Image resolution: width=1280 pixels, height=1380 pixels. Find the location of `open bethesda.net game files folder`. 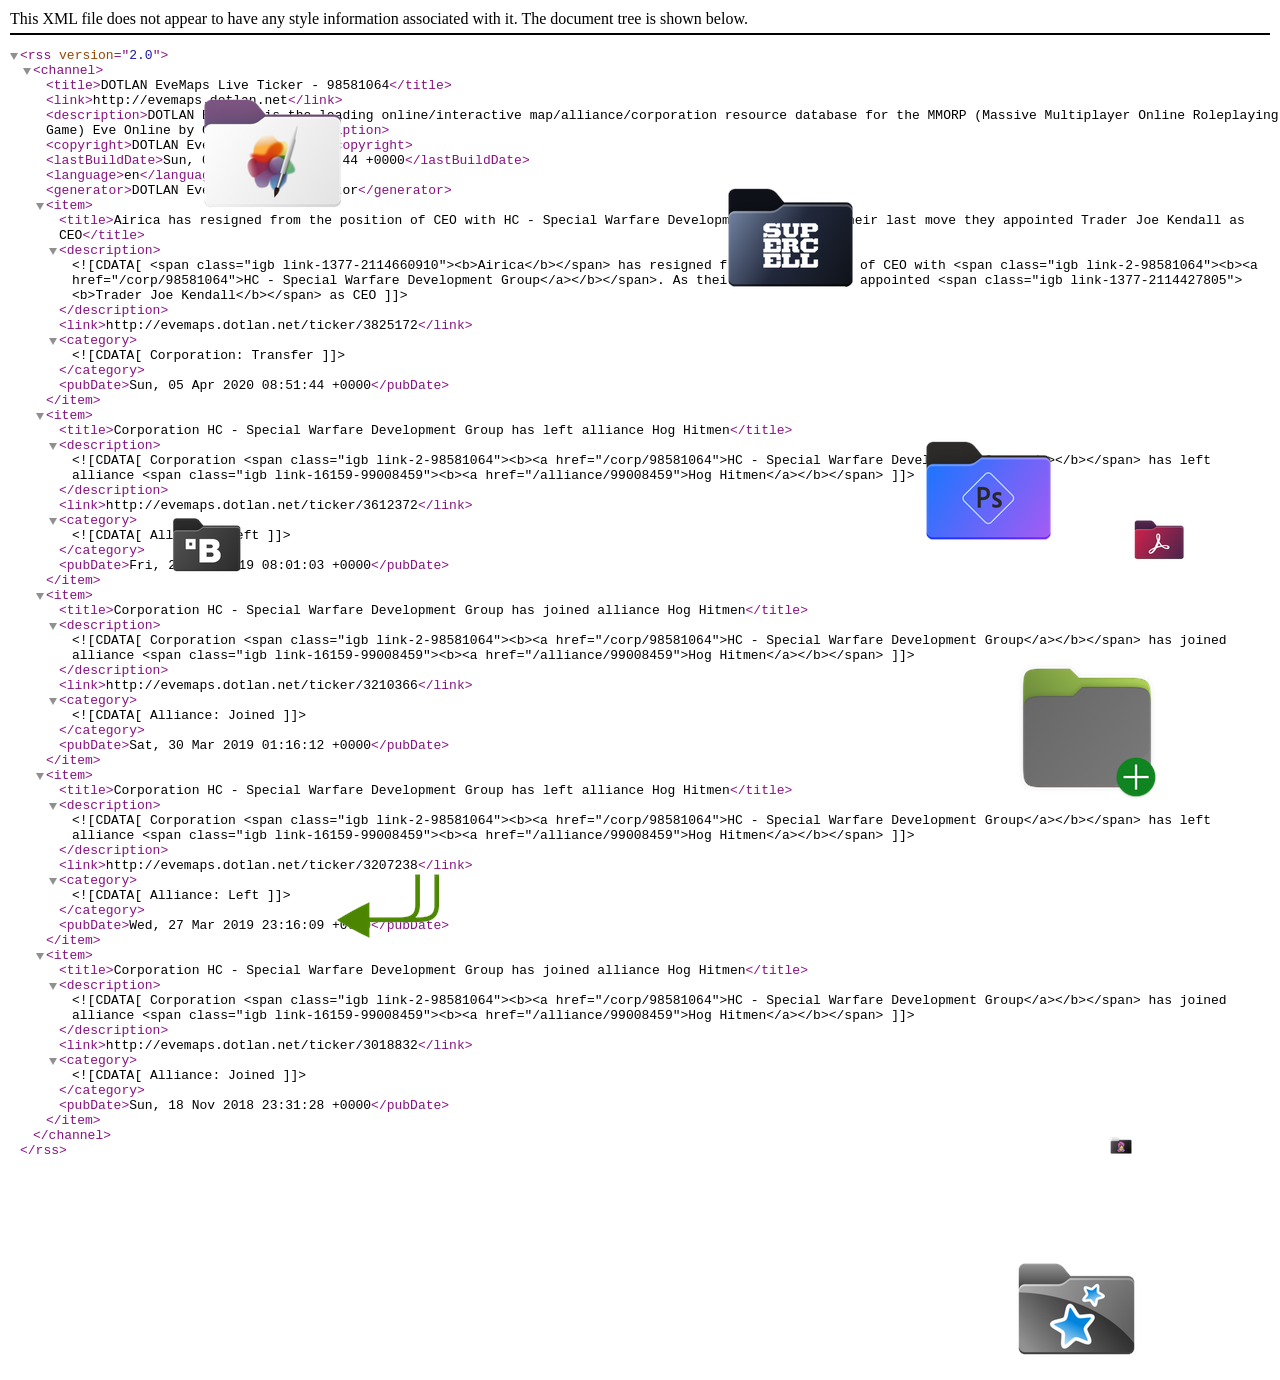

open bethesda.net game files folder is located at coordinates (206, 546).